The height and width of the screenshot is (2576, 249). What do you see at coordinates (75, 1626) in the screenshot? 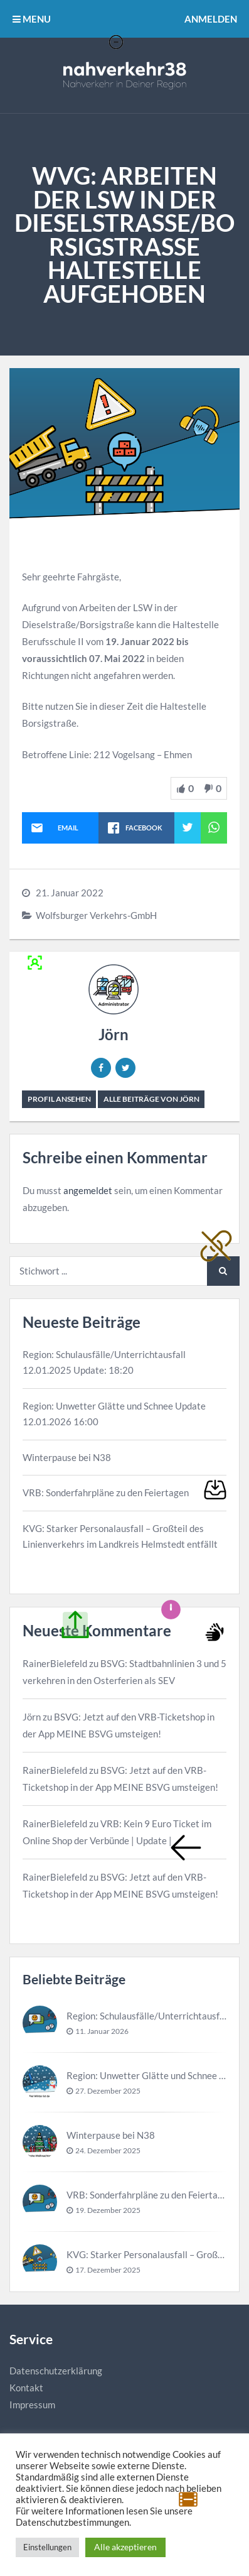
I see `upload a file or document` at bounding box center [75, 1626].